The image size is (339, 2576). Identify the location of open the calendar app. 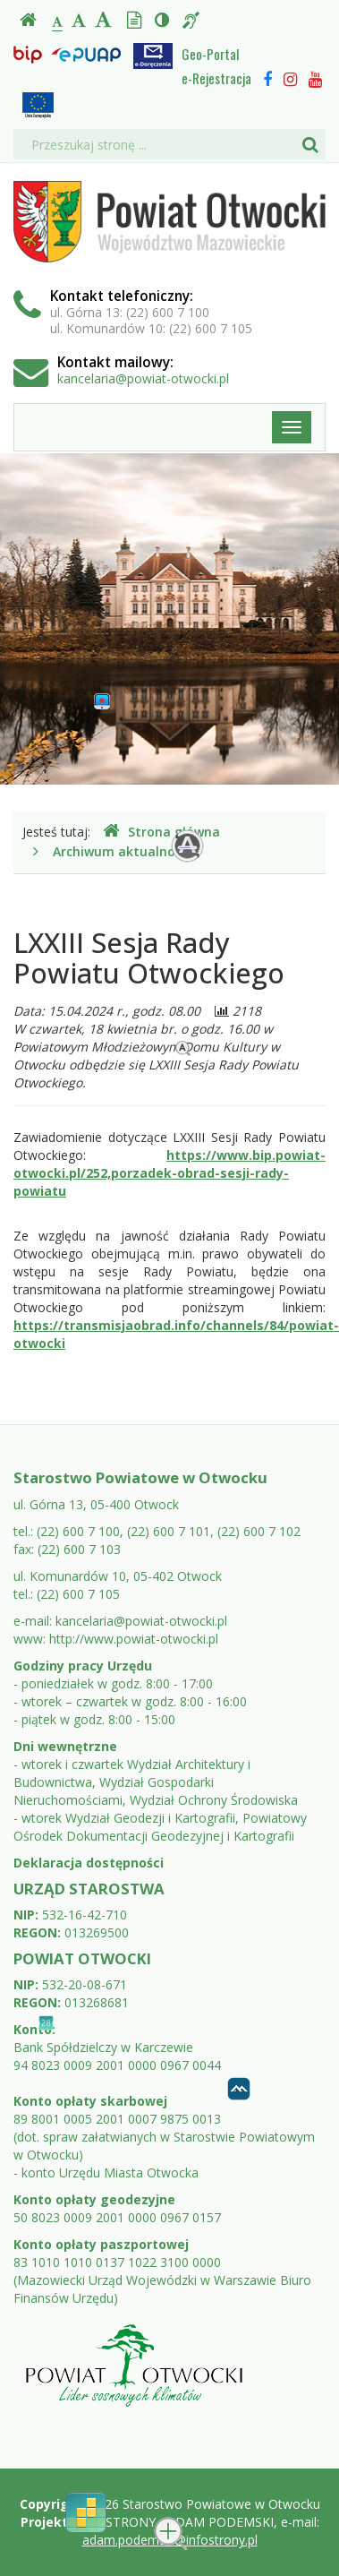
(46, 2022).